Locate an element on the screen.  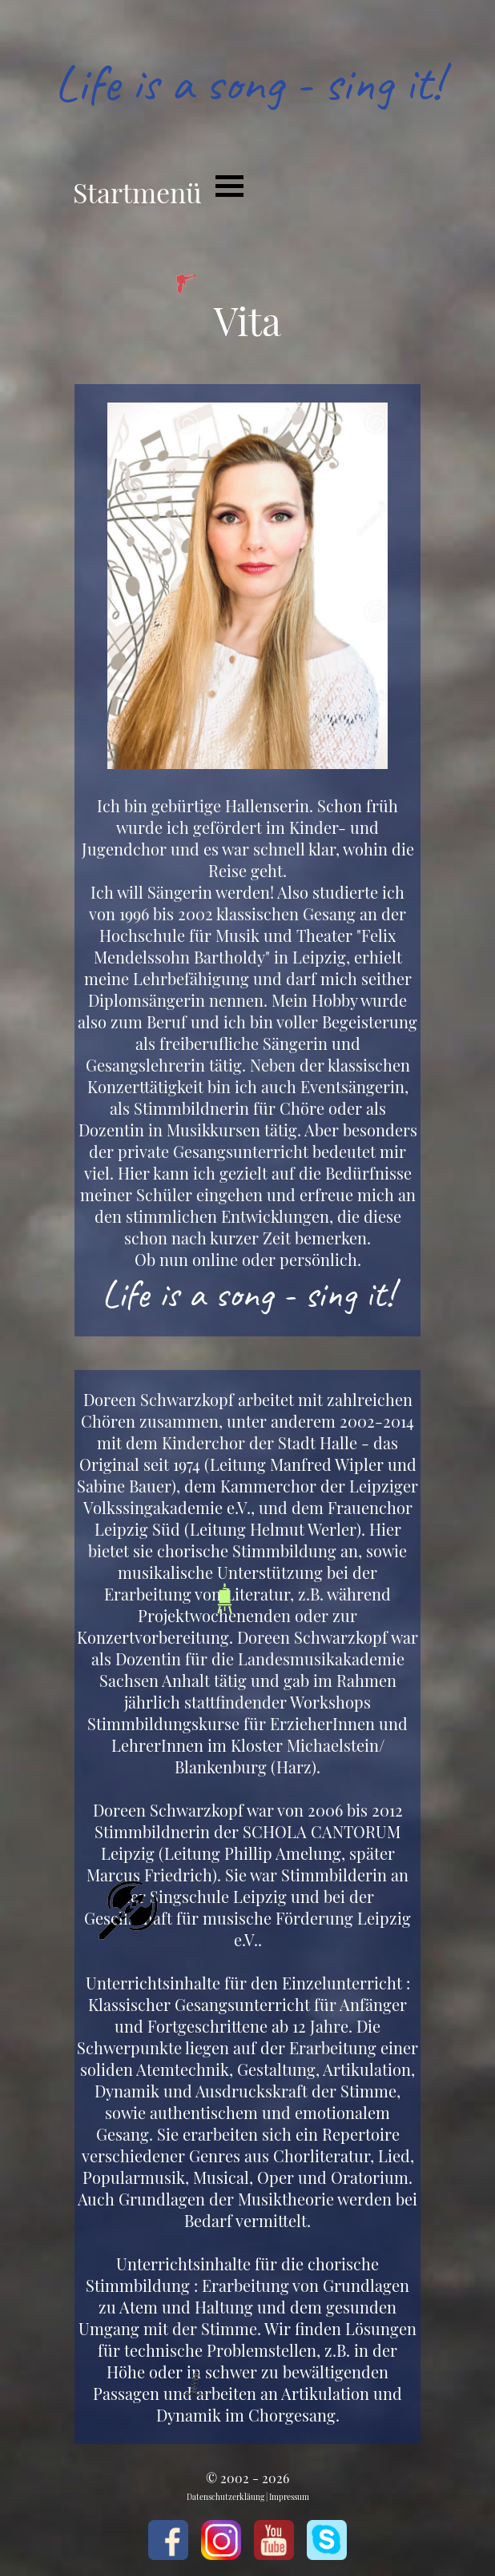
view Italian landmarks or attractions is located at coordinates (195, 2383).